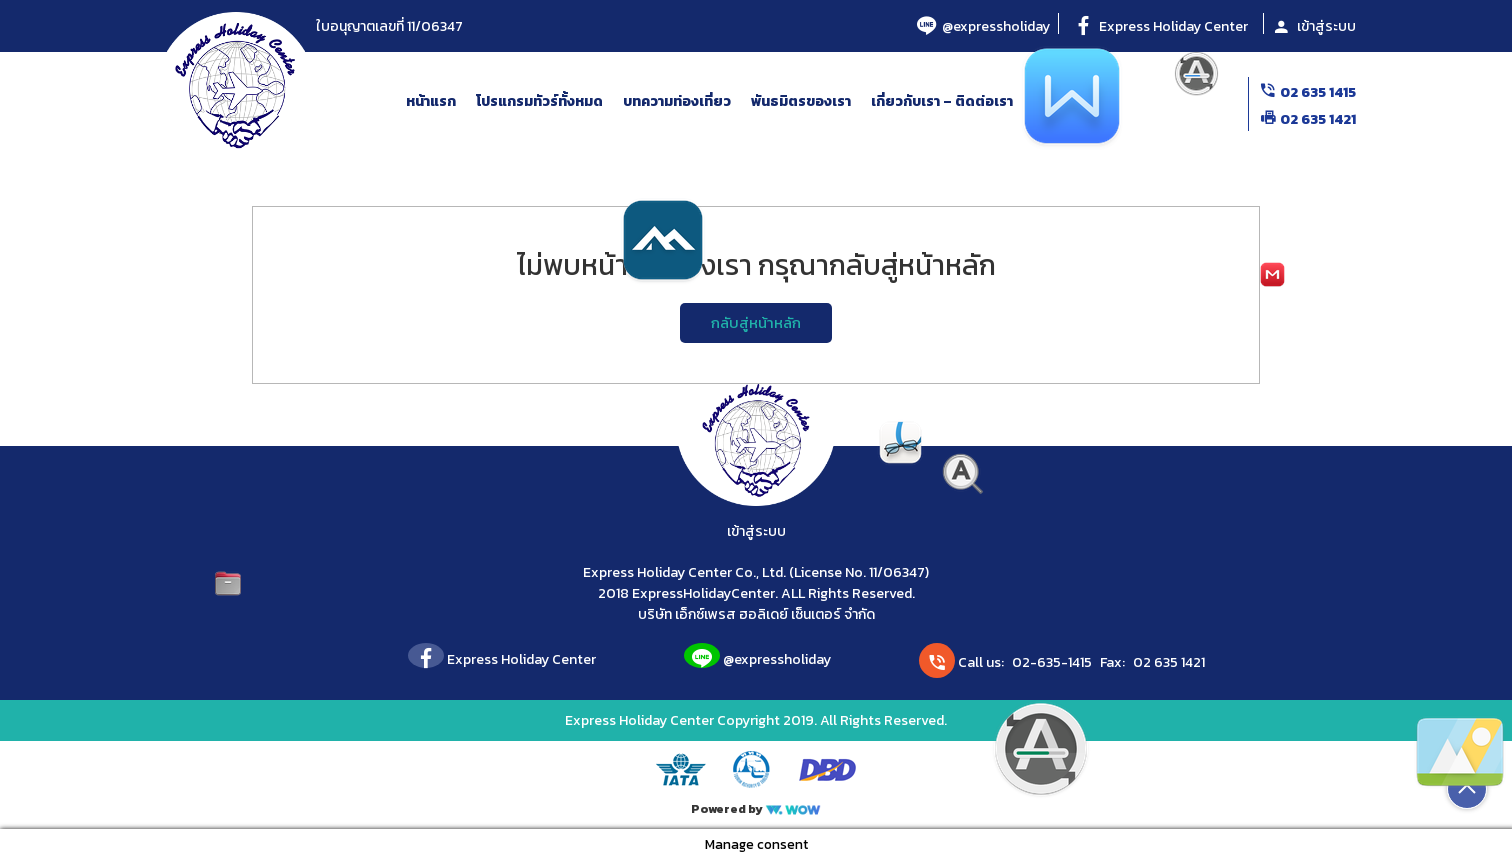  I want to click on open the file manager application, so click(228, 583).